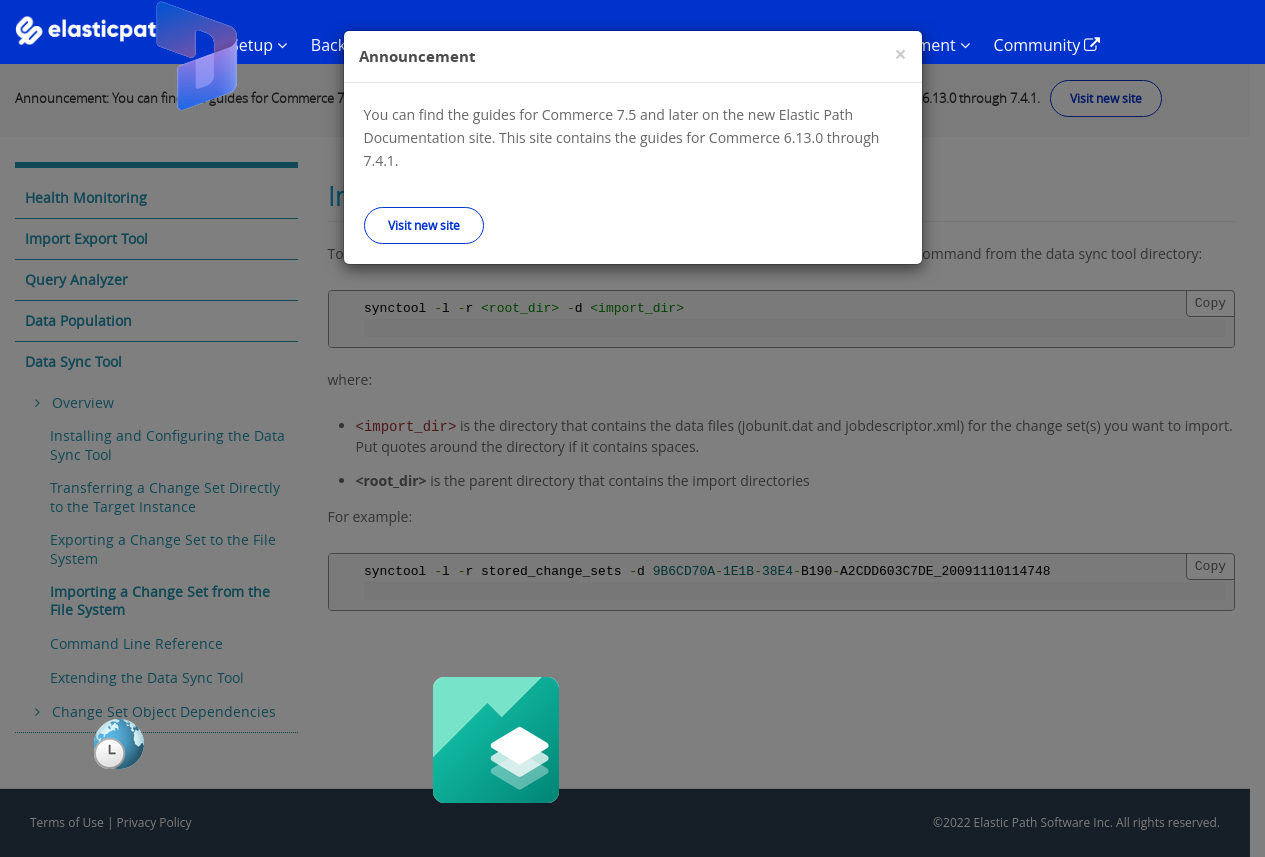 The image size is (1265, 857). Describe the element at coordinates (119, 744) in the screenshot. I see `view world clock or time zones` at that location.